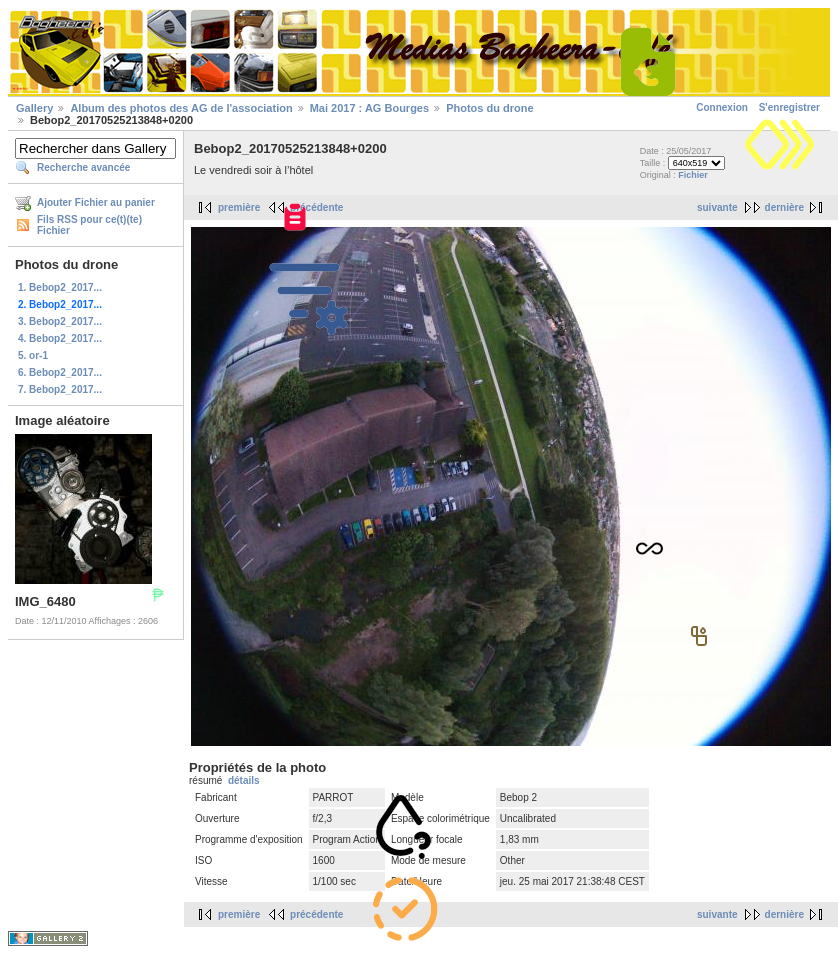  What do you see at coordinates (400, 825) in the screenshot?
I see `check water quality or status` at bounding box center [400, 825].